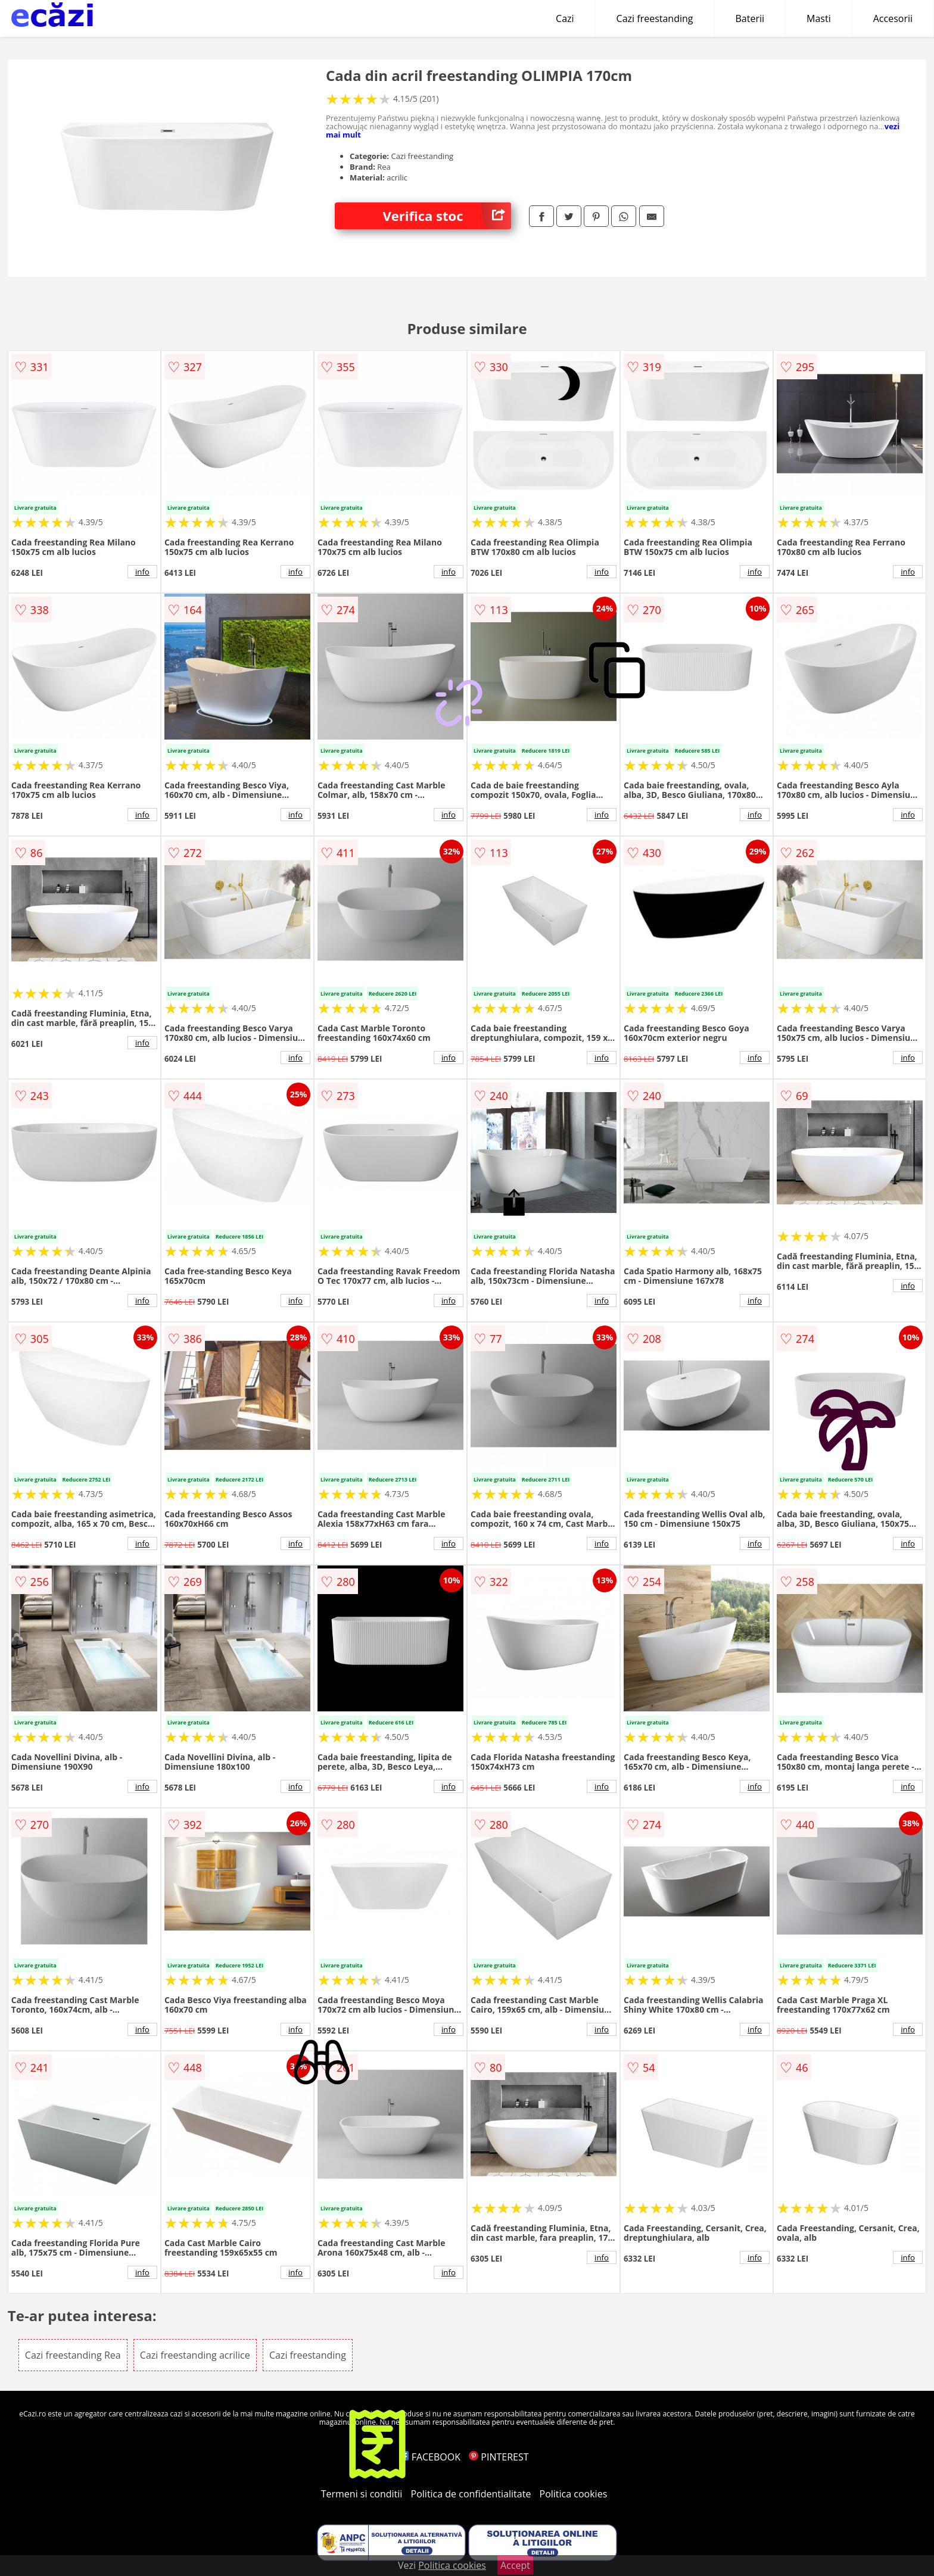 This screenshot has height=2576, width=934. I want to click on share this content, so click(514, 1202).